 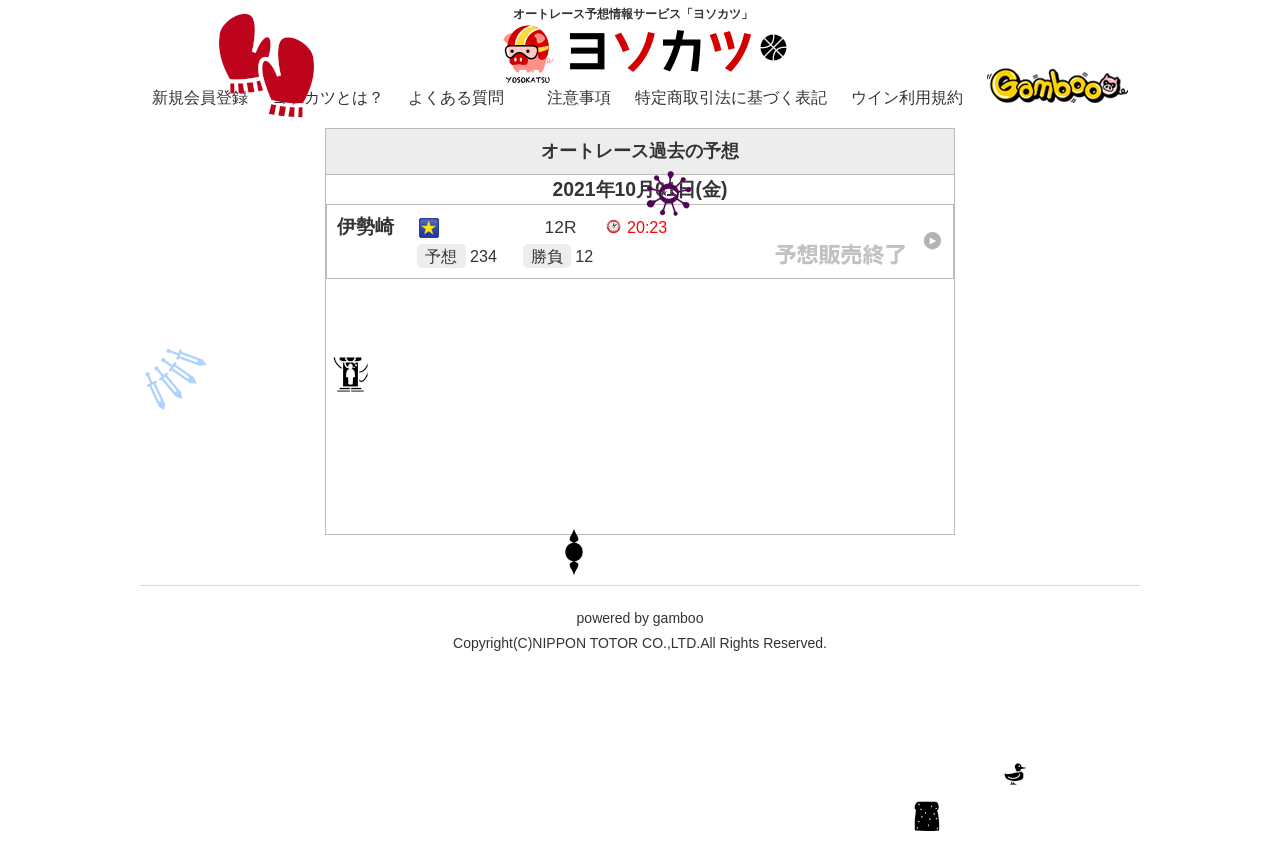 I want to click on enter cryogenic sleep or stasis mode, so click(x=350, y=374).